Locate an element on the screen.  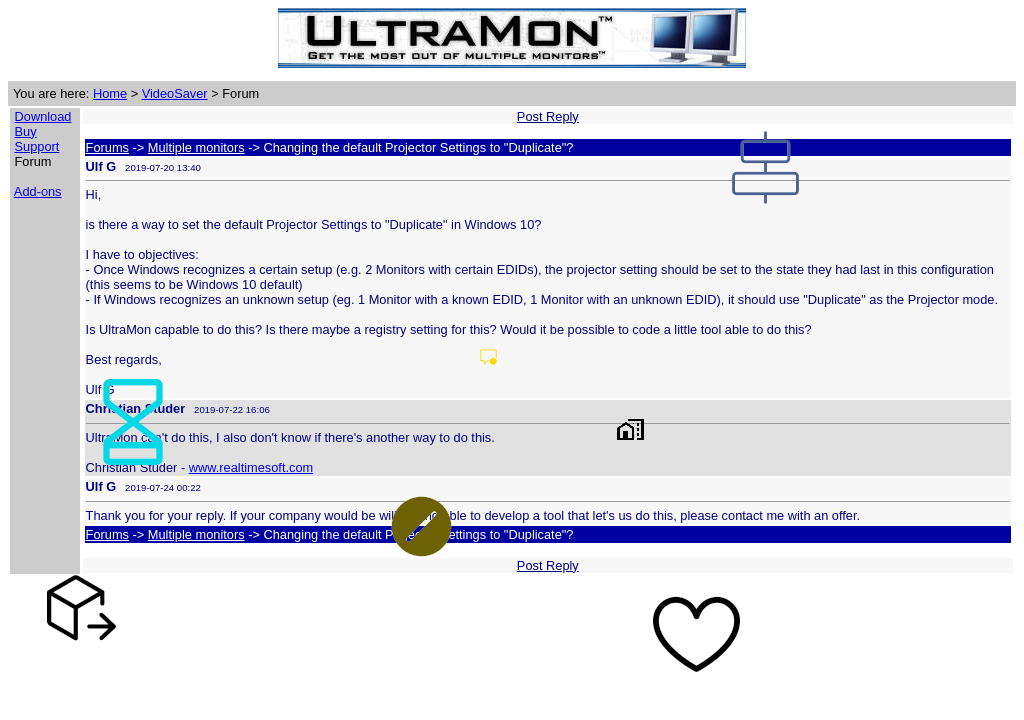
indicates time is running low is located at coordinates (133, 422).